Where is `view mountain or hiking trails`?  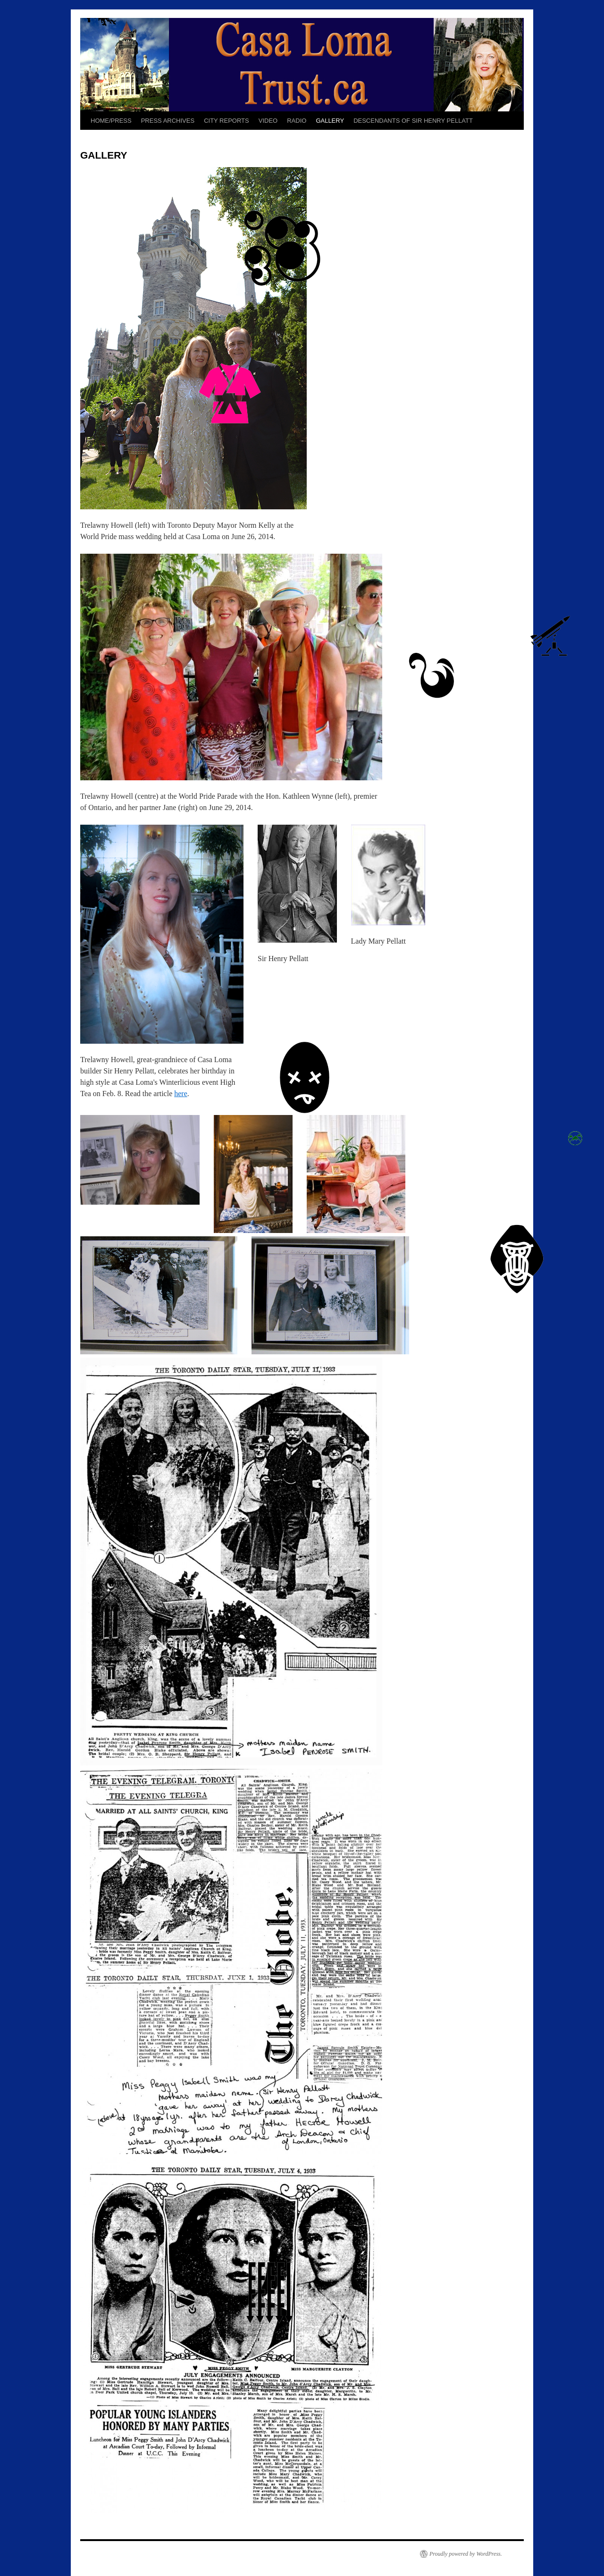 view mountain or hiking trails is located at coordinates (575, 1138).